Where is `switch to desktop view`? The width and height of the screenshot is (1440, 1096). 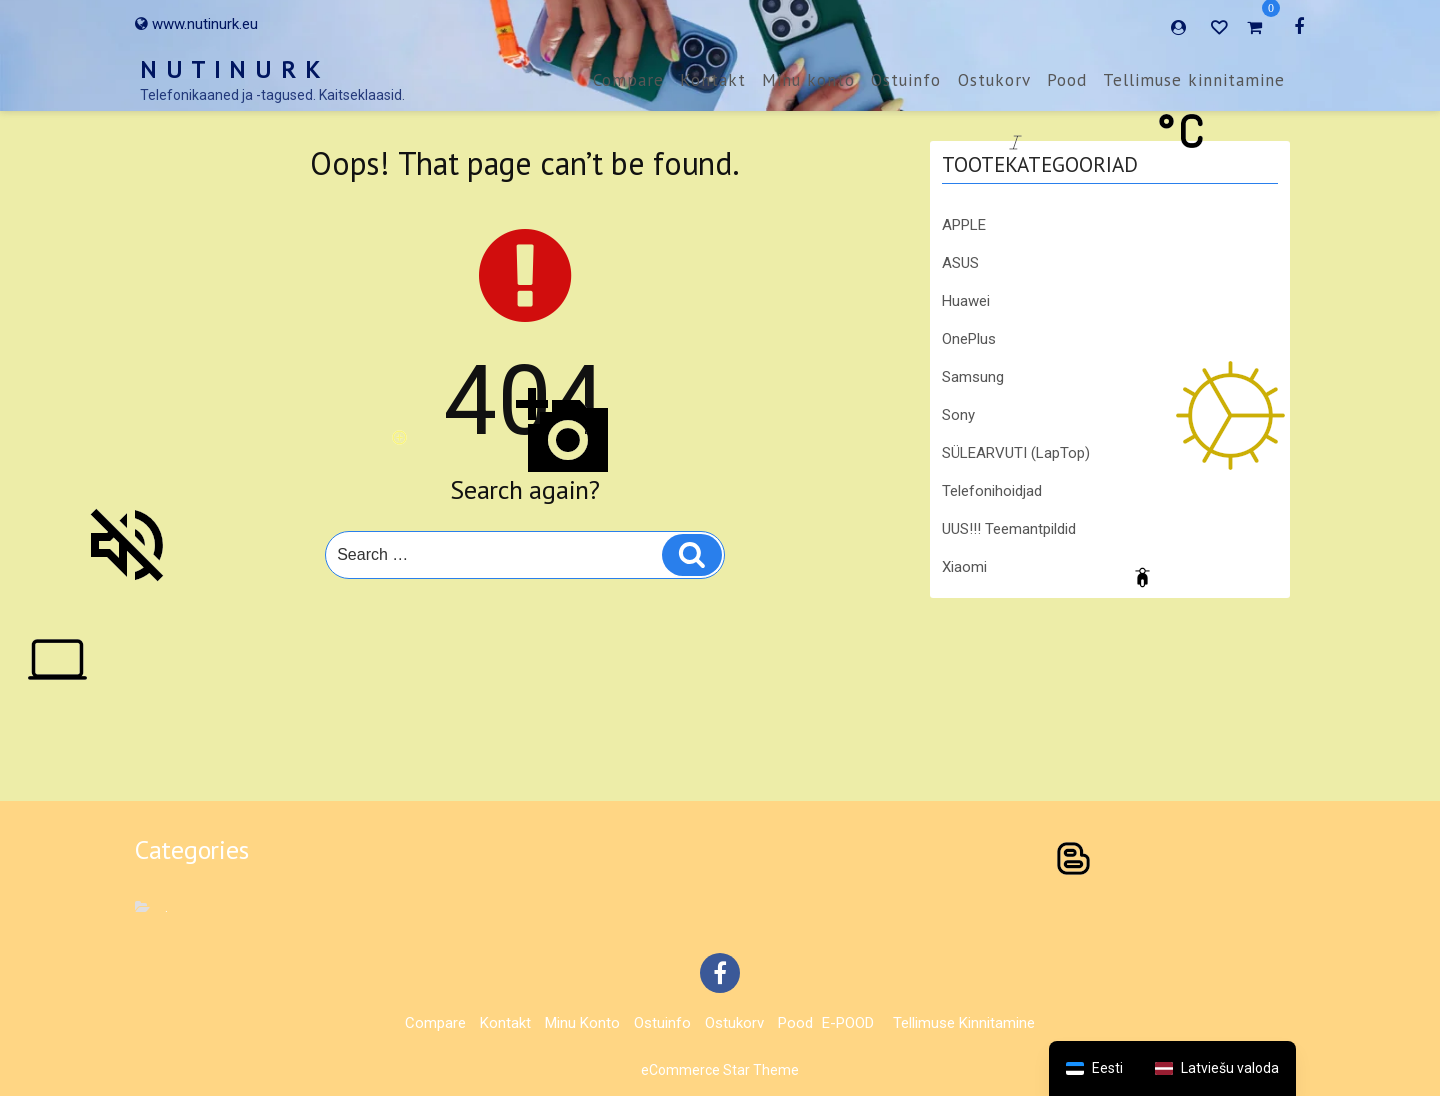
switch to desktop view is located at coordinates (57, 659).